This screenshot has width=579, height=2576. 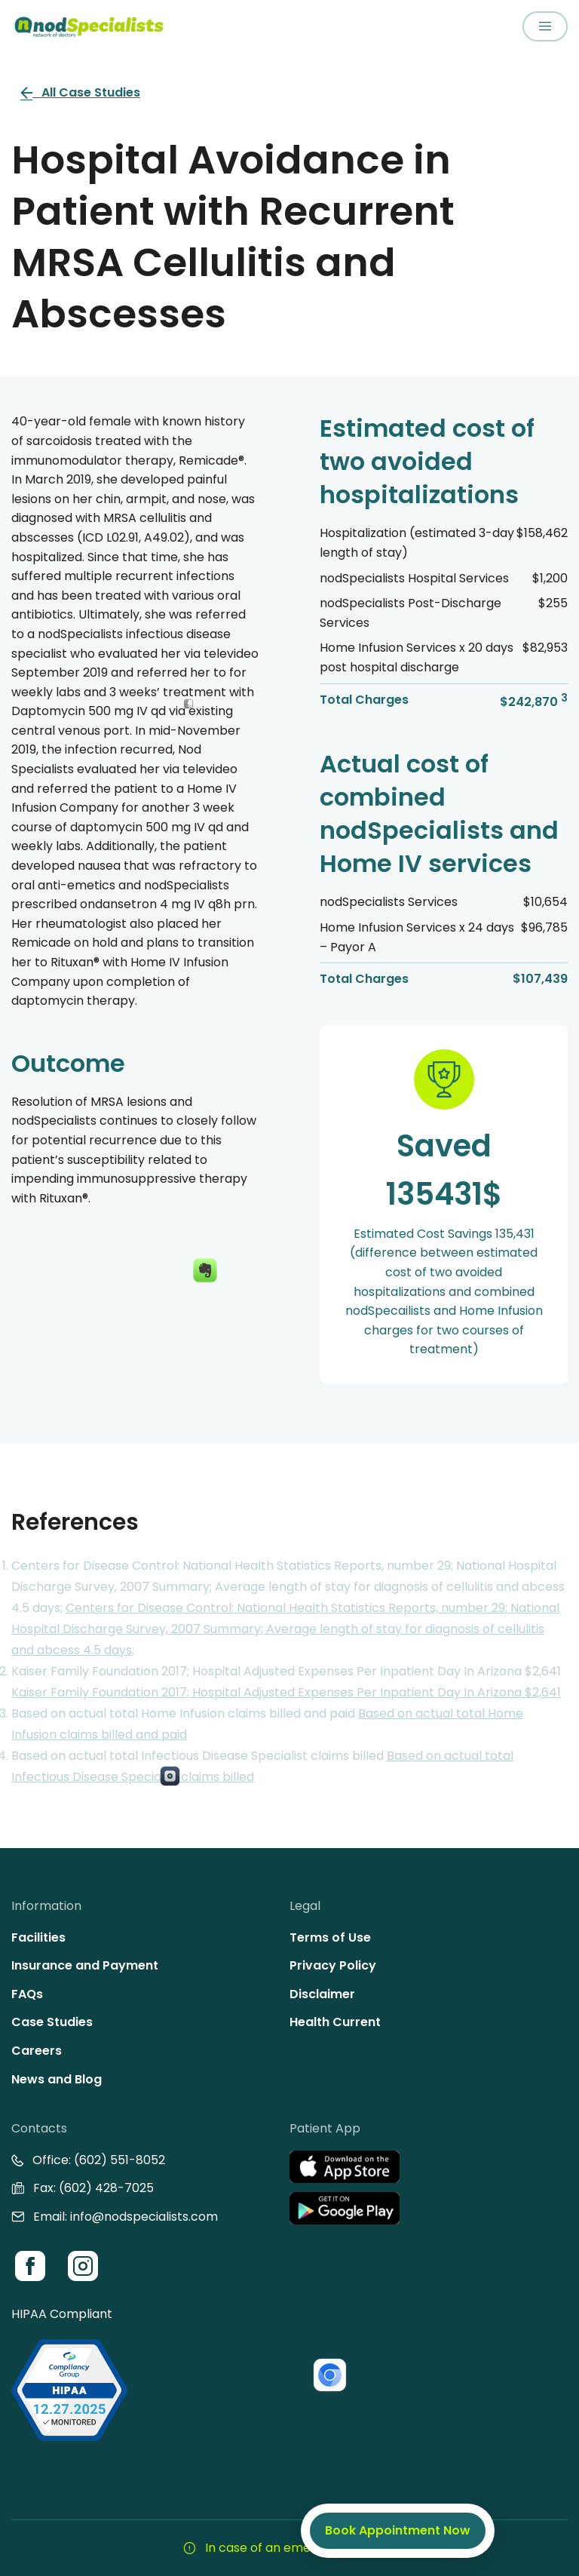 What do you see at coordinates (329, 2375) in the screenshot?
I see `open chromium web browser` at bounding box center [329, 2375].